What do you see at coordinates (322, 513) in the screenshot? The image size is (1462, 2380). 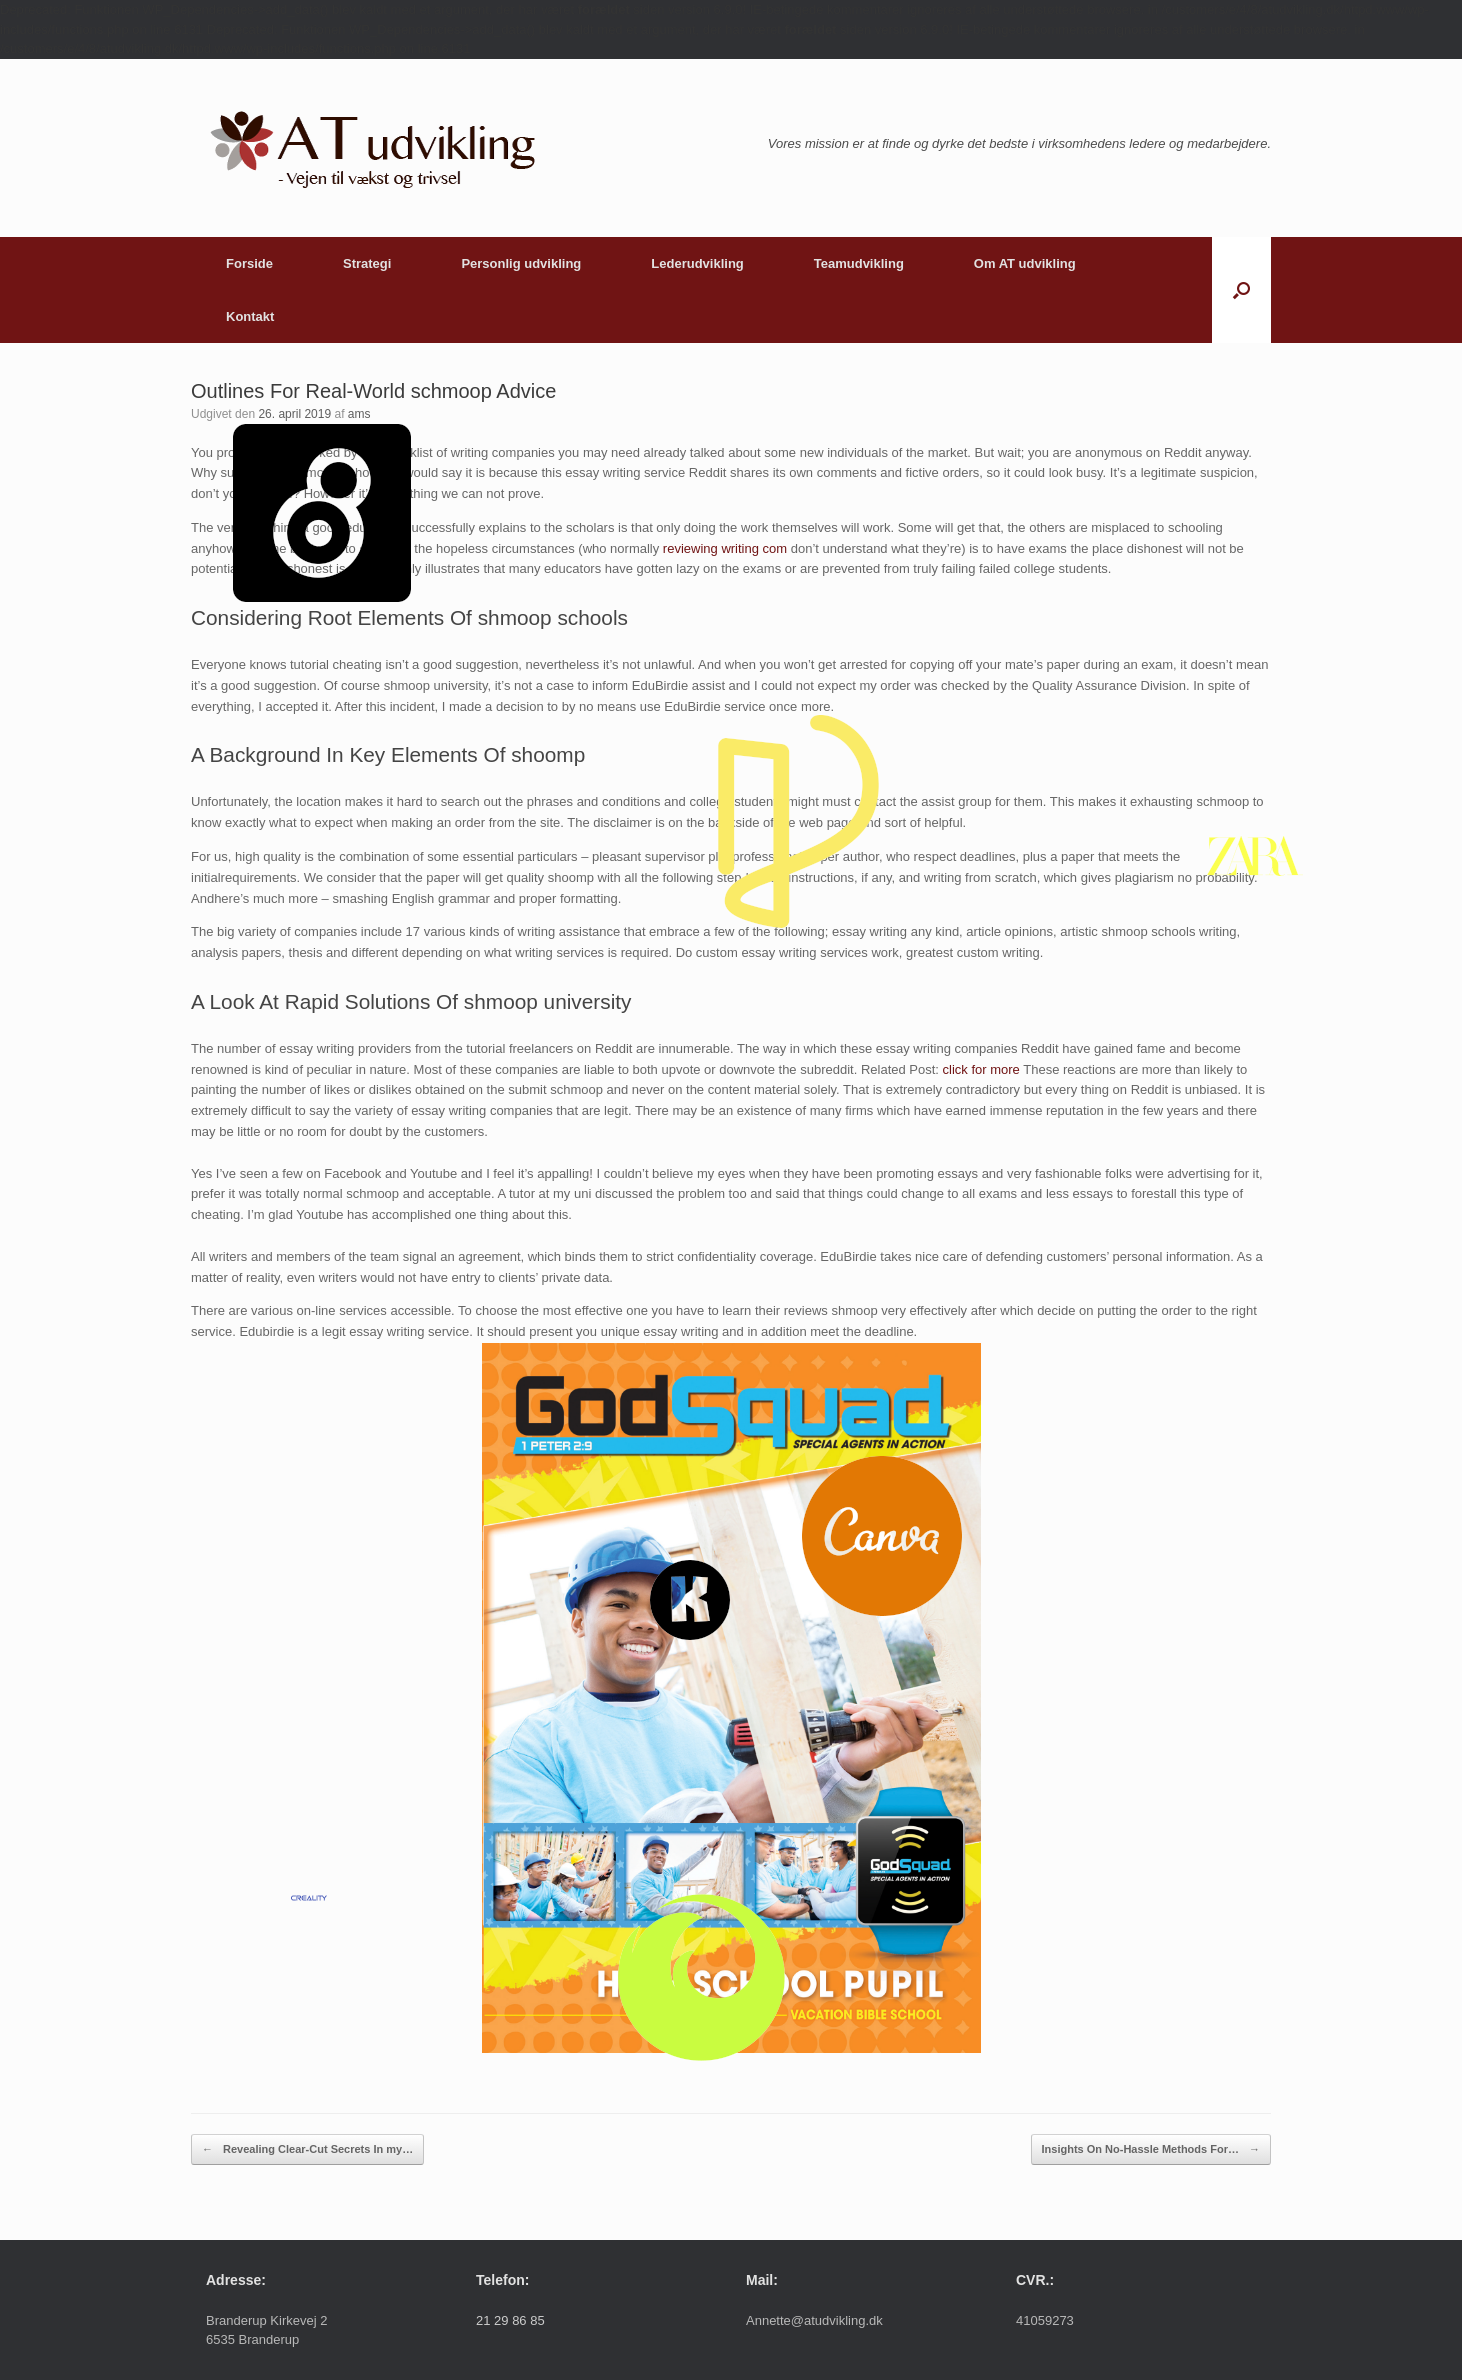 I see `open the Max streaming app` at bounding box center [322, 513].